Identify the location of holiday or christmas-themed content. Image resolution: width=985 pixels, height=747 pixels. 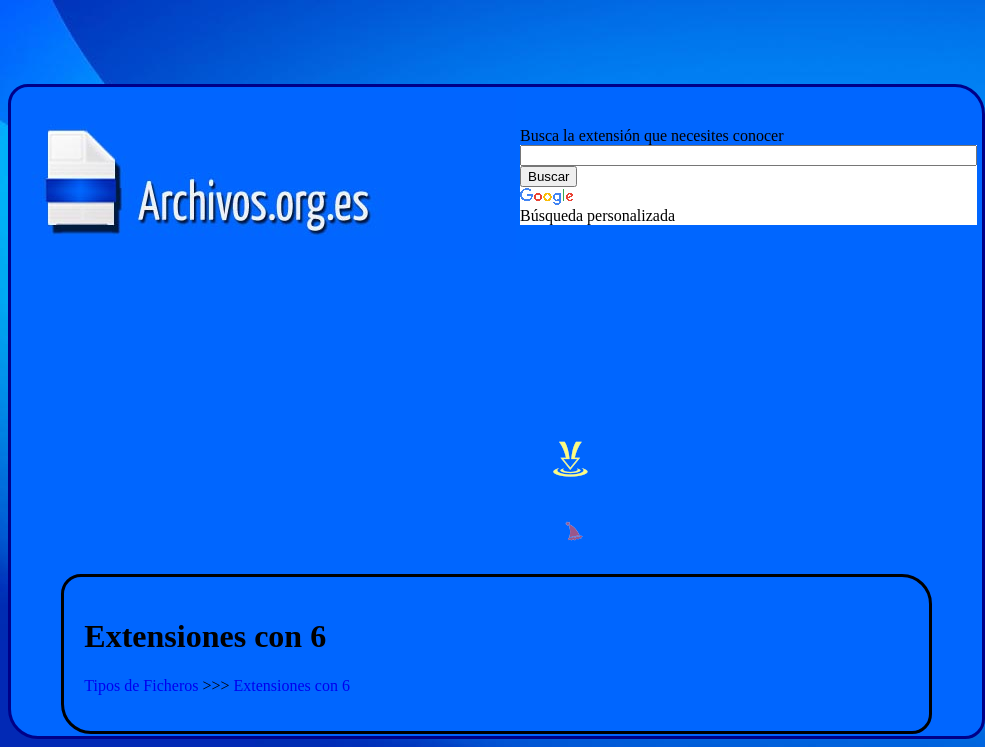
(574, 531).